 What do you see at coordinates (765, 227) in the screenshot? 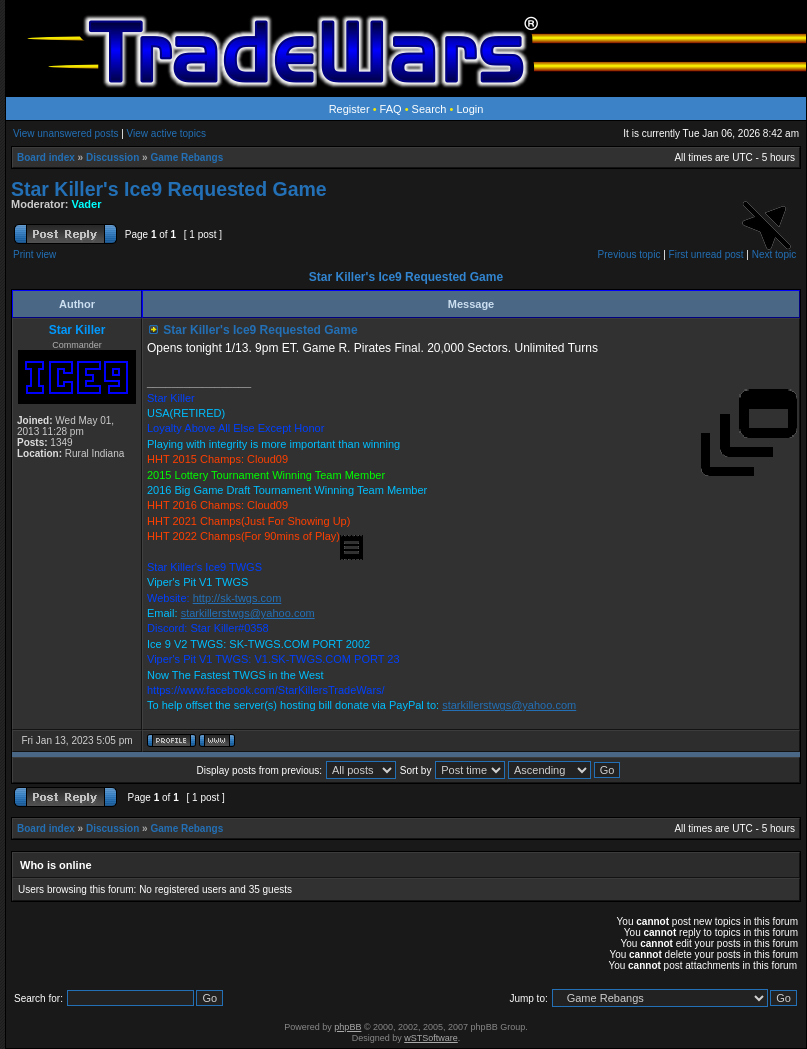
I see `location sharing is currently disabled` at bounding box center [765, 227].